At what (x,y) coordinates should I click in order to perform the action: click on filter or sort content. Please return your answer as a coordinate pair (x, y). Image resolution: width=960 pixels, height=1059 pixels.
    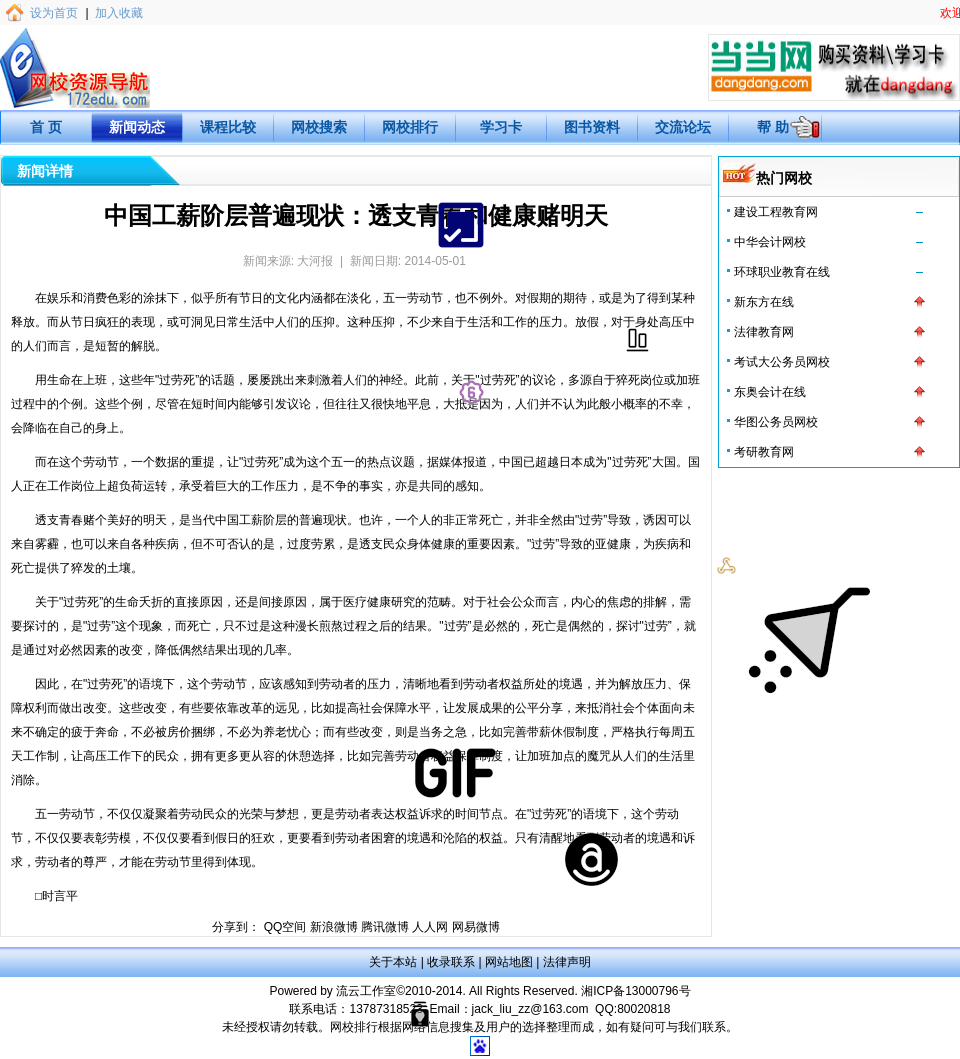
    Looking at the image, I should click on (807, 634).